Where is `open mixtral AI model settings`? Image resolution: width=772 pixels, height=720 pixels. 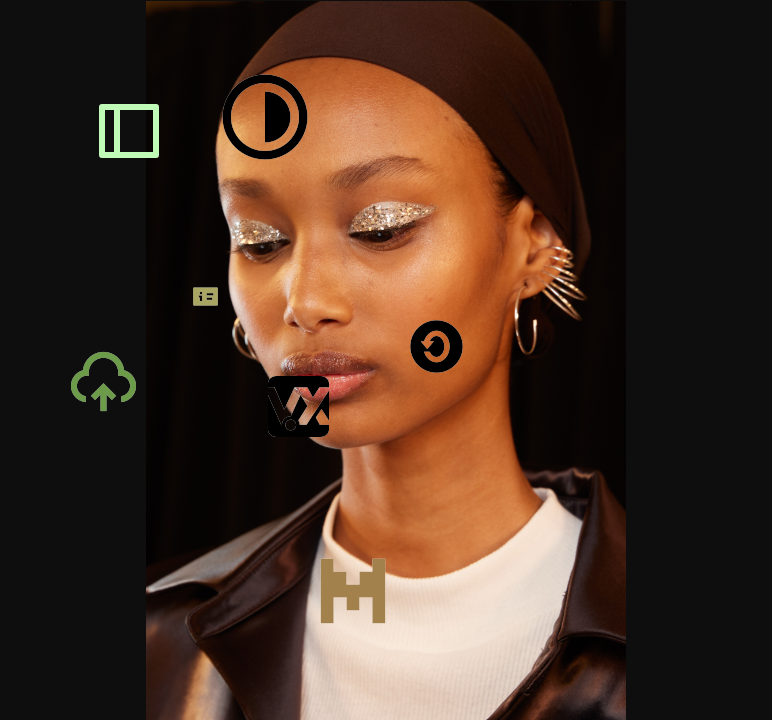
open mixtral AI model settings is located at coordinates (353, 591).